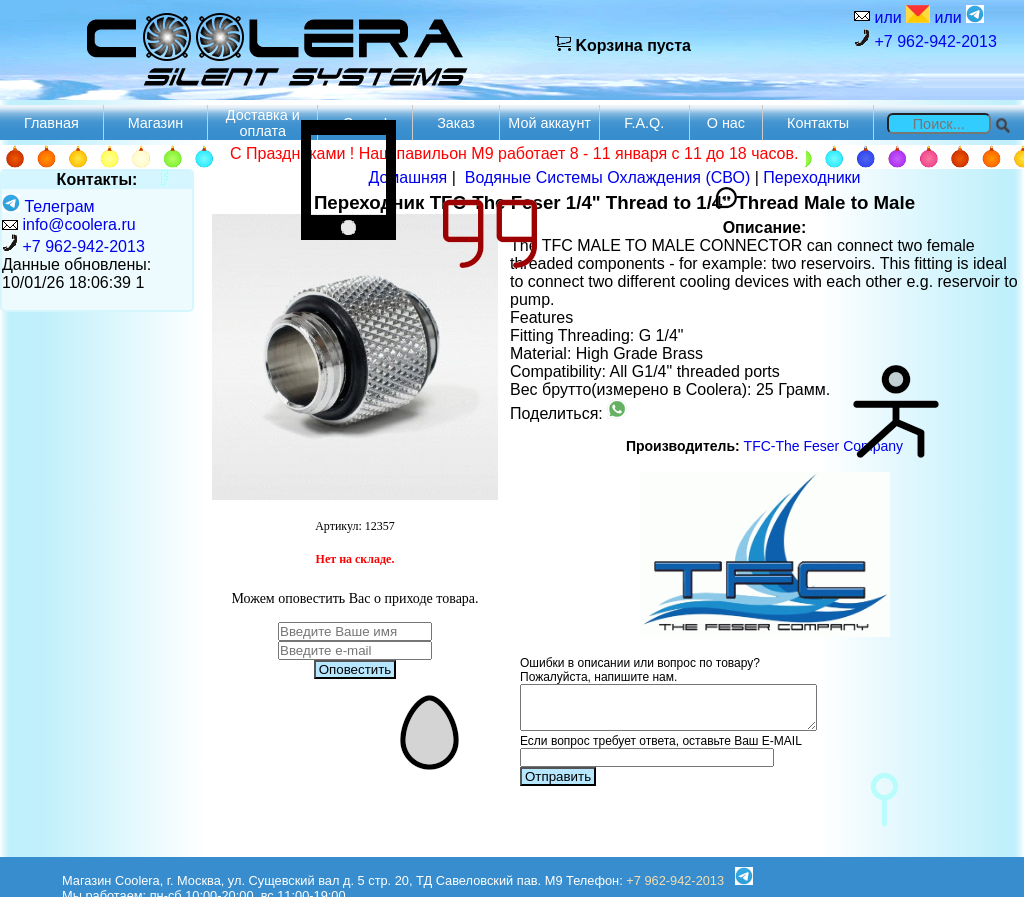 The width and height of the screenshot is (1024, 897). What do you see at coordinates (726, 198) in the screenshot?
I see `open chat or messaging` at bounding box center [726, 198].